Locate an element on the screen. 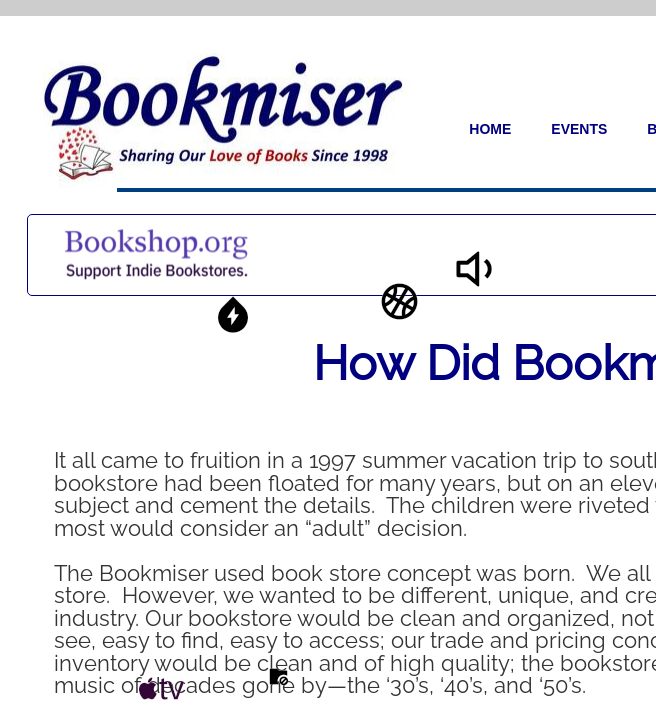 This screenshot has width=656, height=720. decrease audio volume is located at coordinates (473, 269).